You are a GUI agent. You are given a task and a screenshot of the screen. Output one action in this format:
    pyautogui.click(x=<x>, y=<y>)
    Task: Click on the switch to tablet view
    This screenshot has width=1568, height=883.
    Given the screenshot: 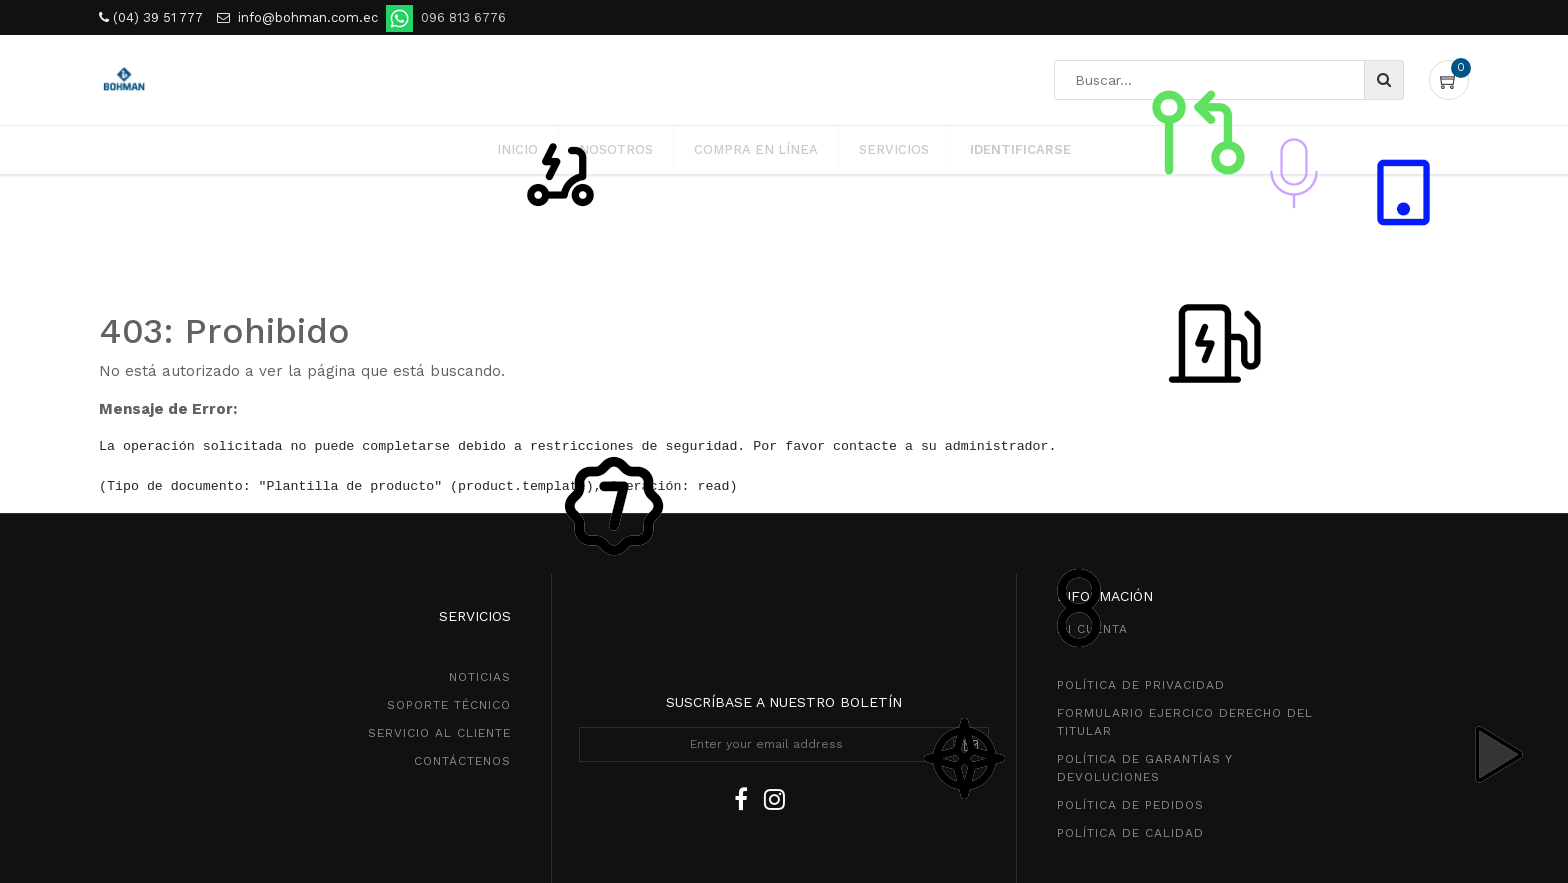 What is the action you would take?
    pyautogui.click(x=1403, y=192)
    